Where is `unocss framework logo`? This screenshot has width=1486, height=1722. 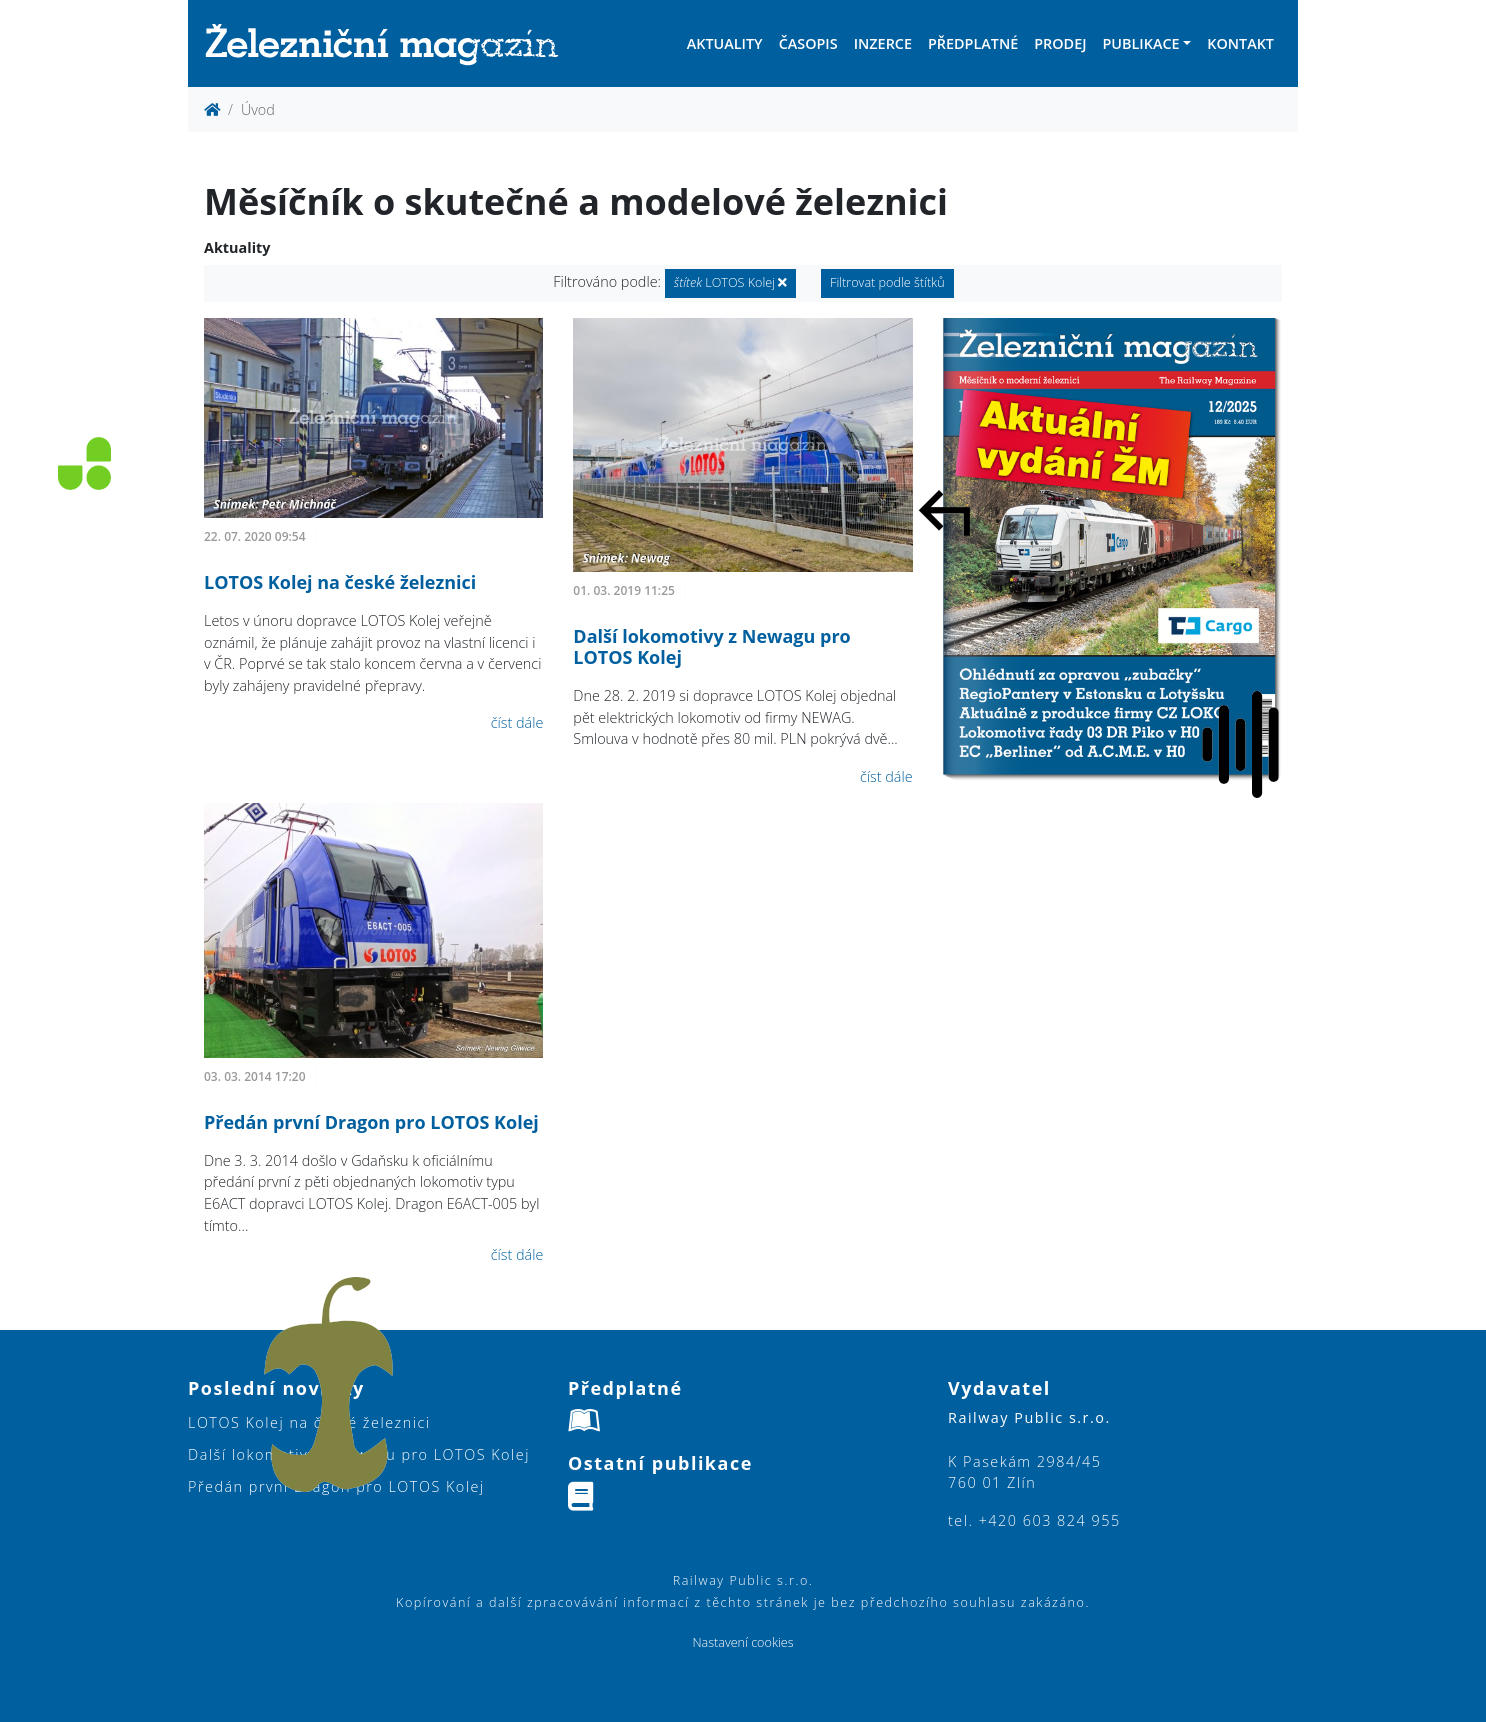
unocss framework logo is located at coordinates (84, 463).